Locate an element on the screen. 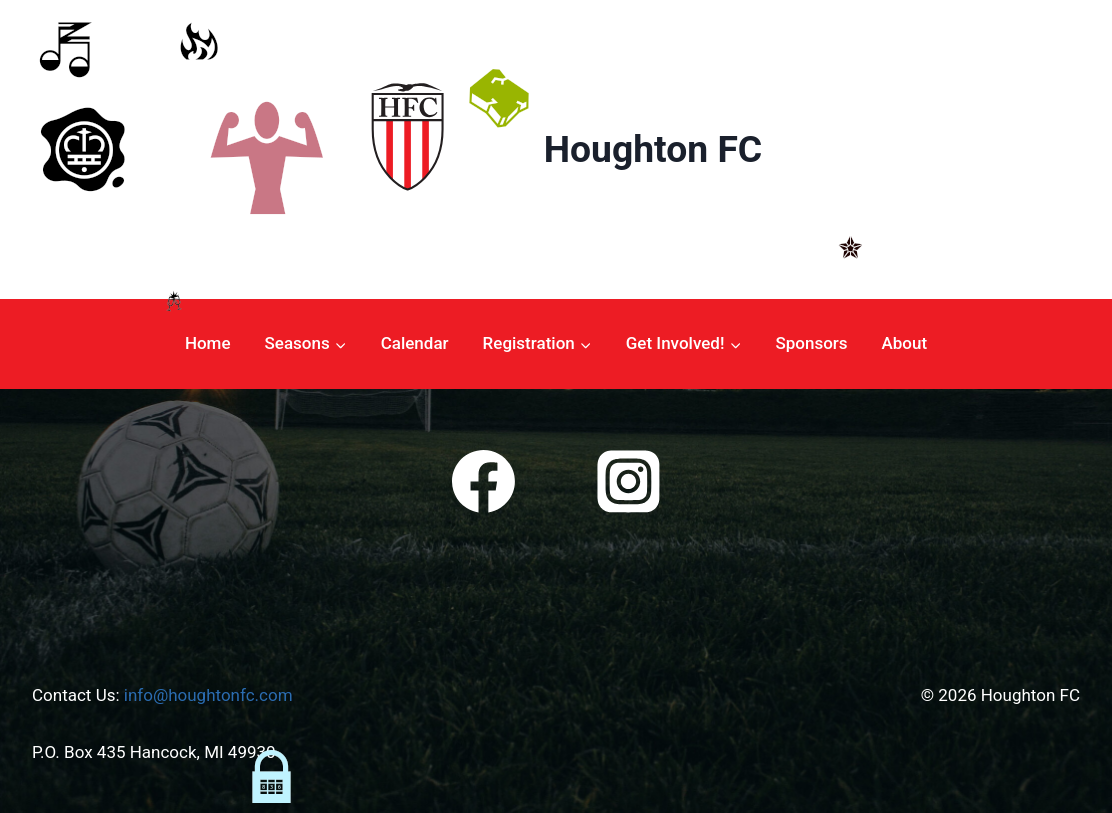  indicates a hot or trending item is located at coordinates (199, 41).